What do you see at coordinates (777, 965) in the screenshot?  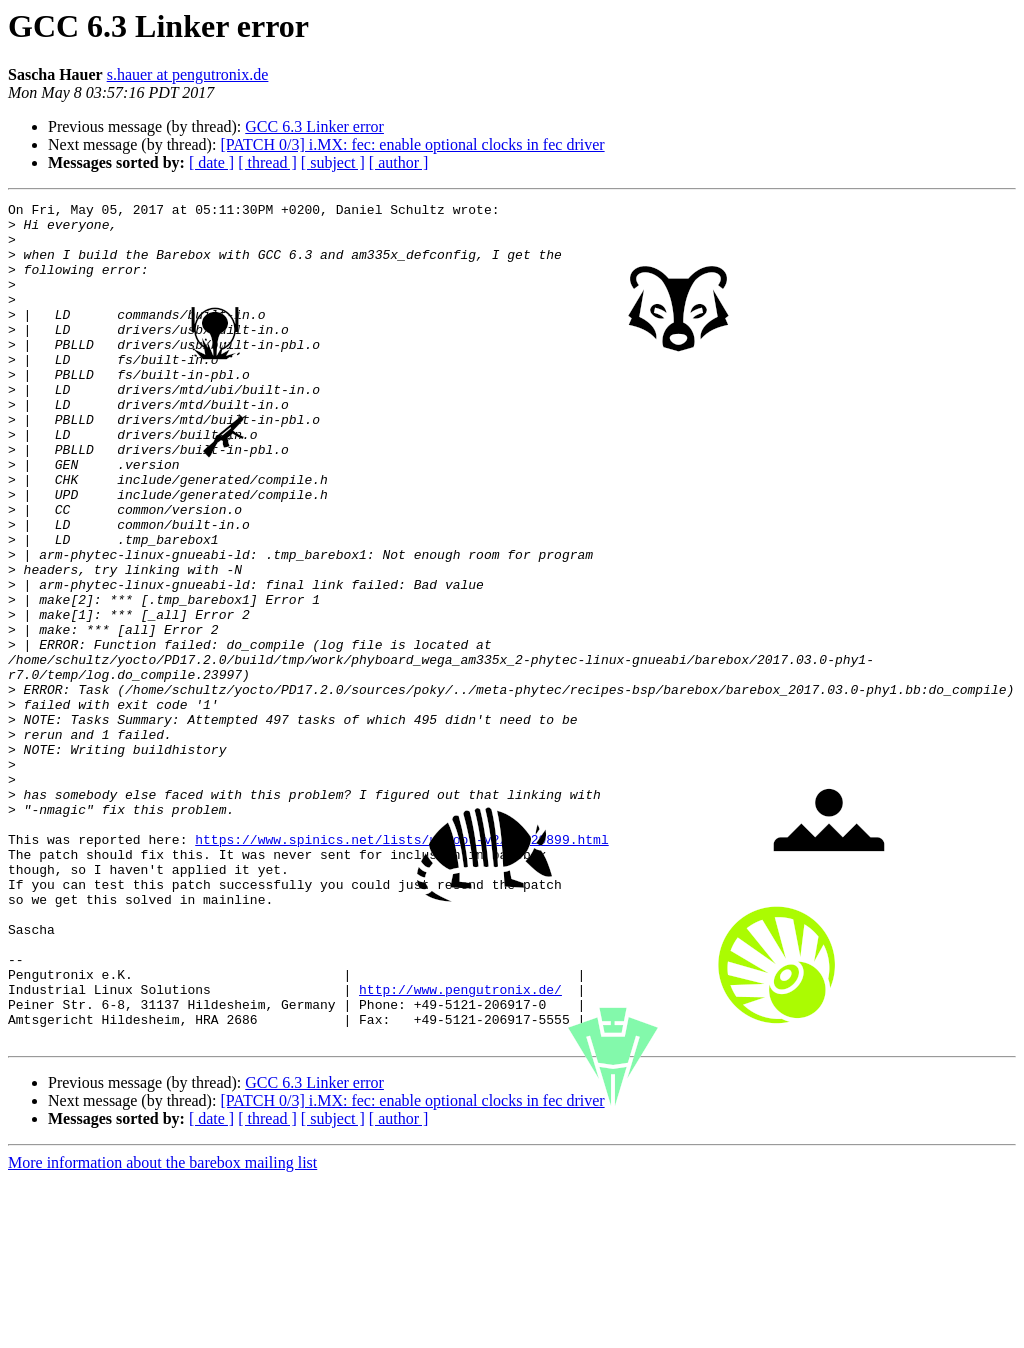 I see `view surveillance or monitoring status` at bounding box center [777, 965].